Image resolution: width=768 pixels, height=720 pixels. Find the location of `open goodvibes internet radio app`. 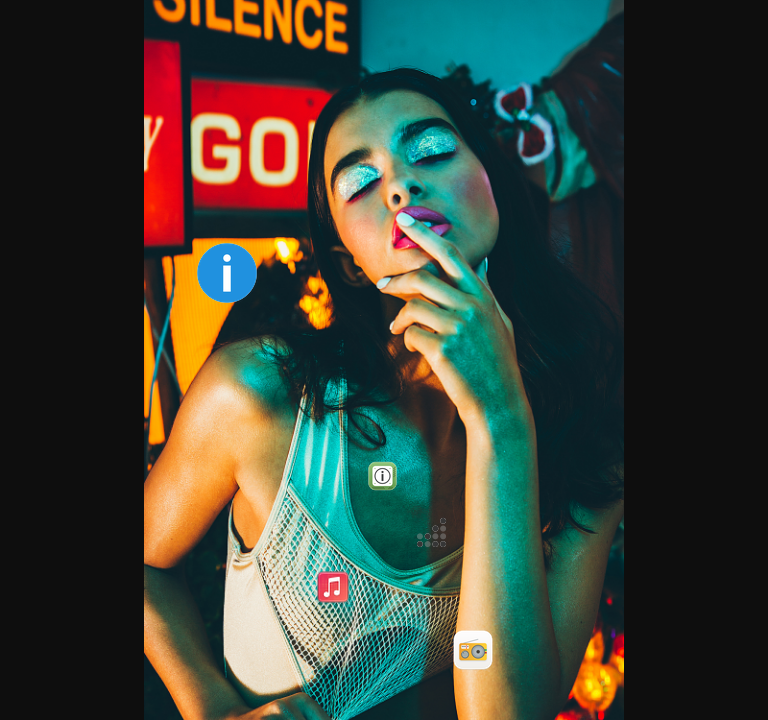

open goodvibes internet radio app is located at coordinates (473, 650).